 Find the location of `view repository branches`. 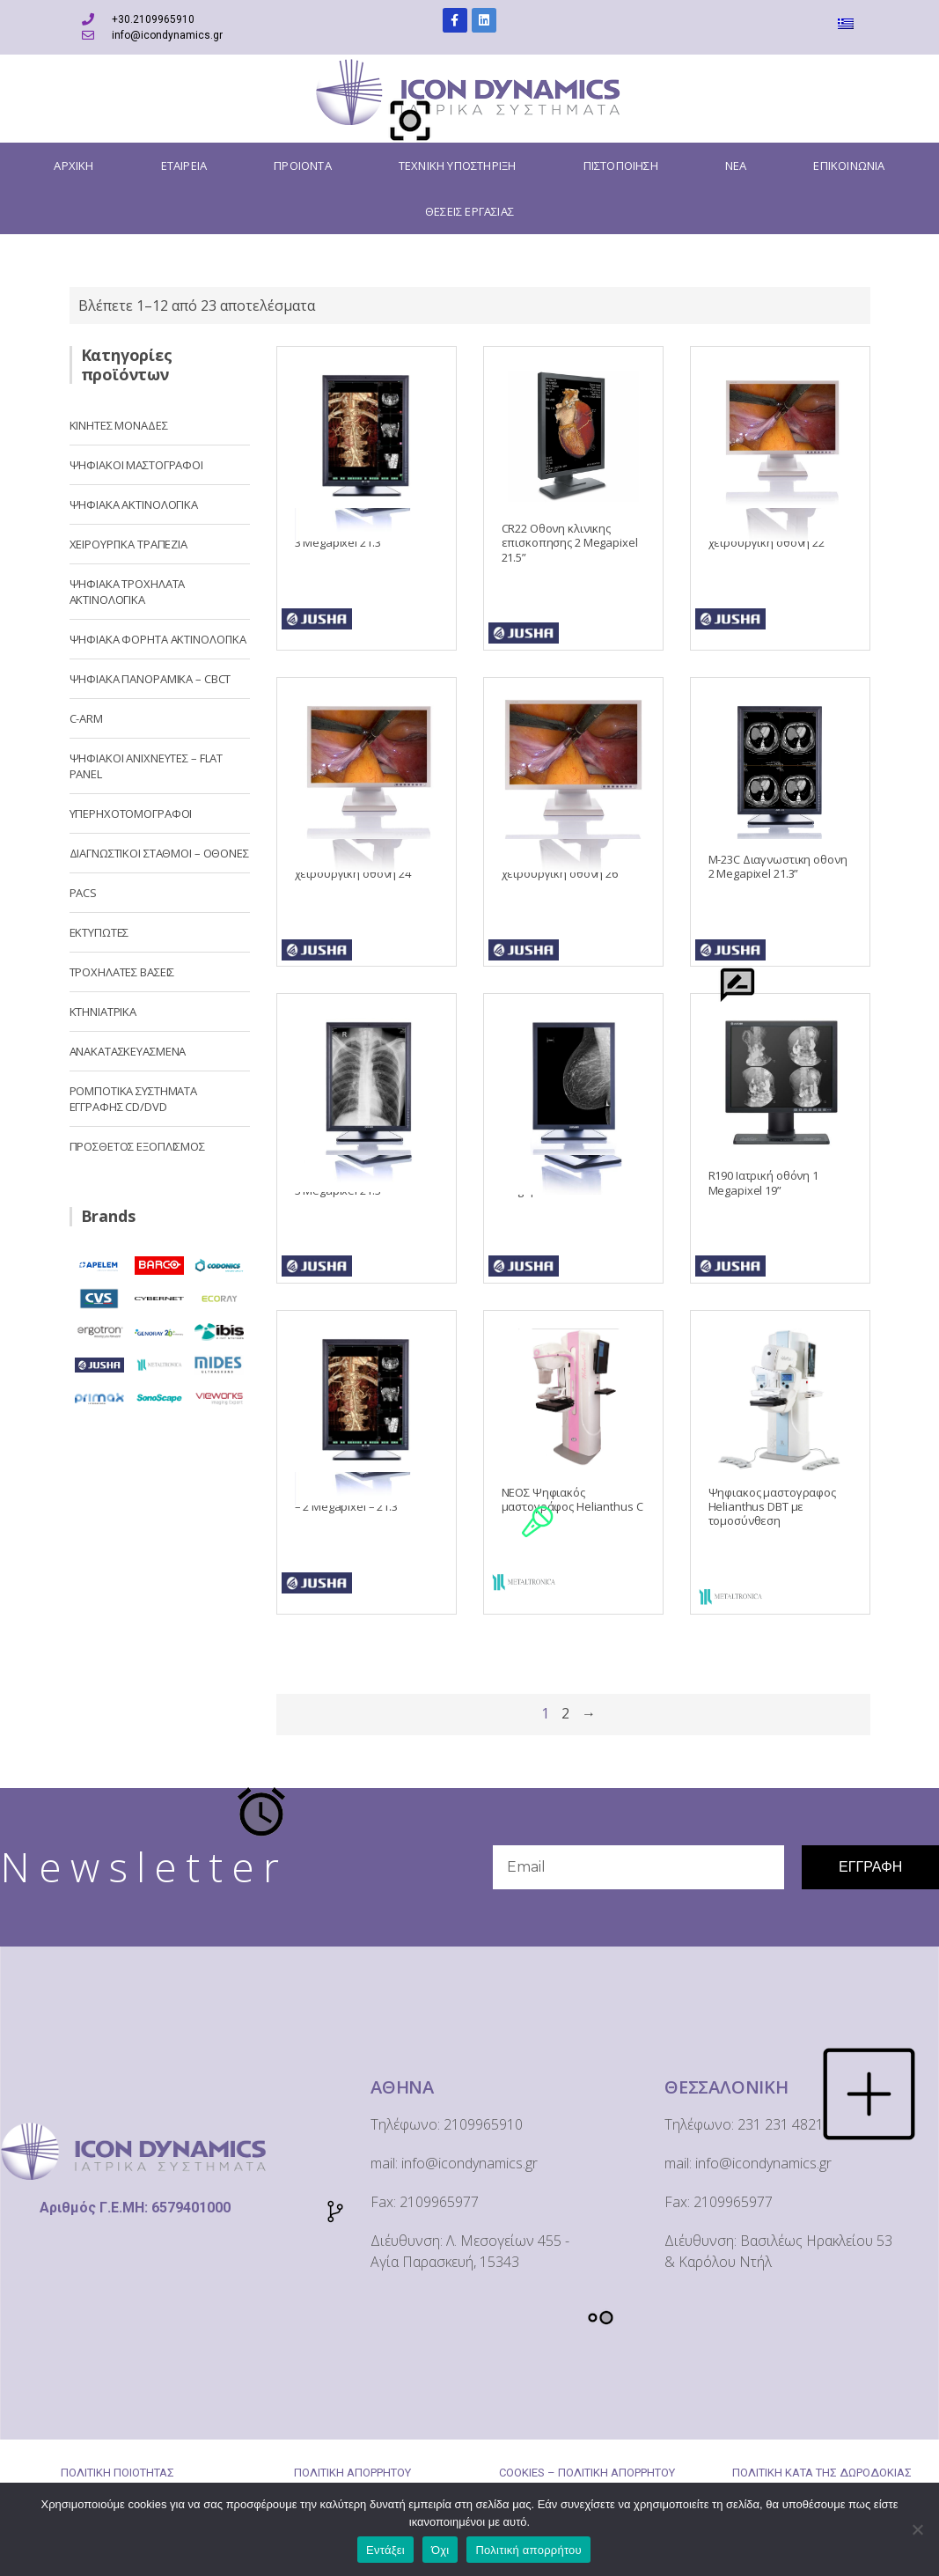

view repository branches is located at coordinates (335, 2212).